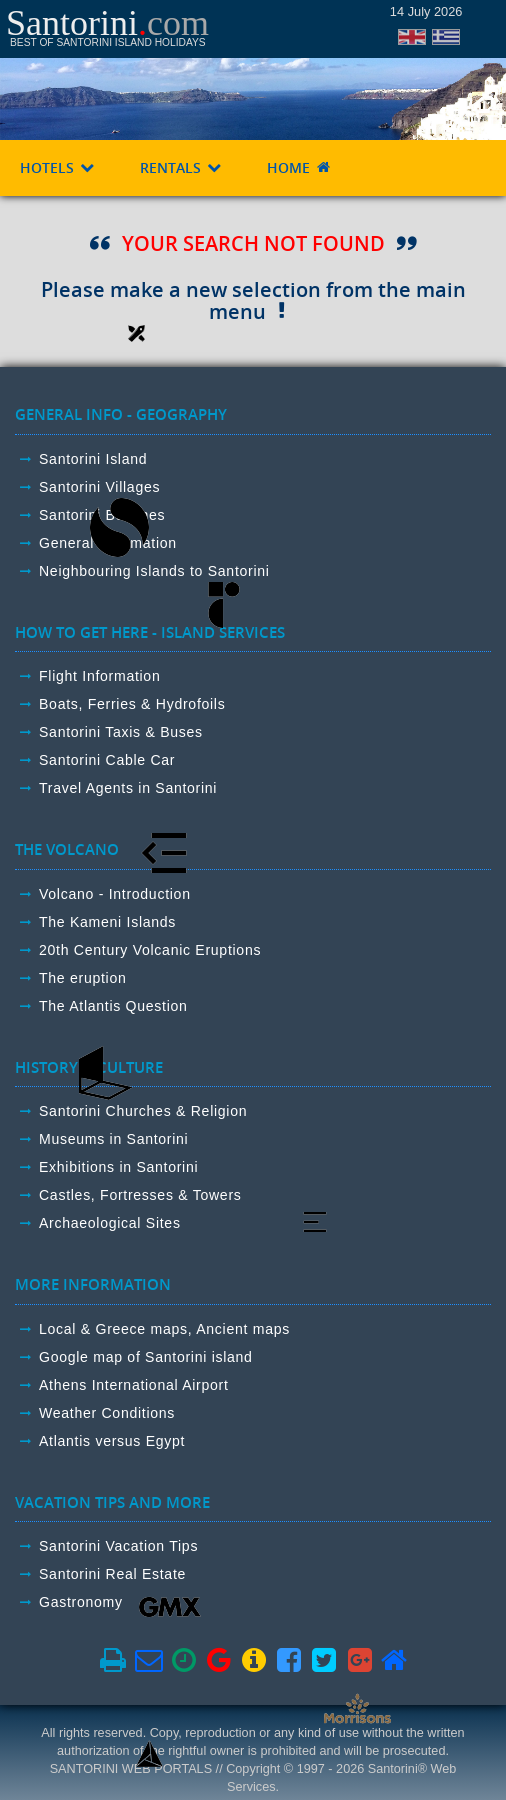  Describe the element at coordinates (149, 1753) in the screenshot. I see `cmake build system logo` at that location.